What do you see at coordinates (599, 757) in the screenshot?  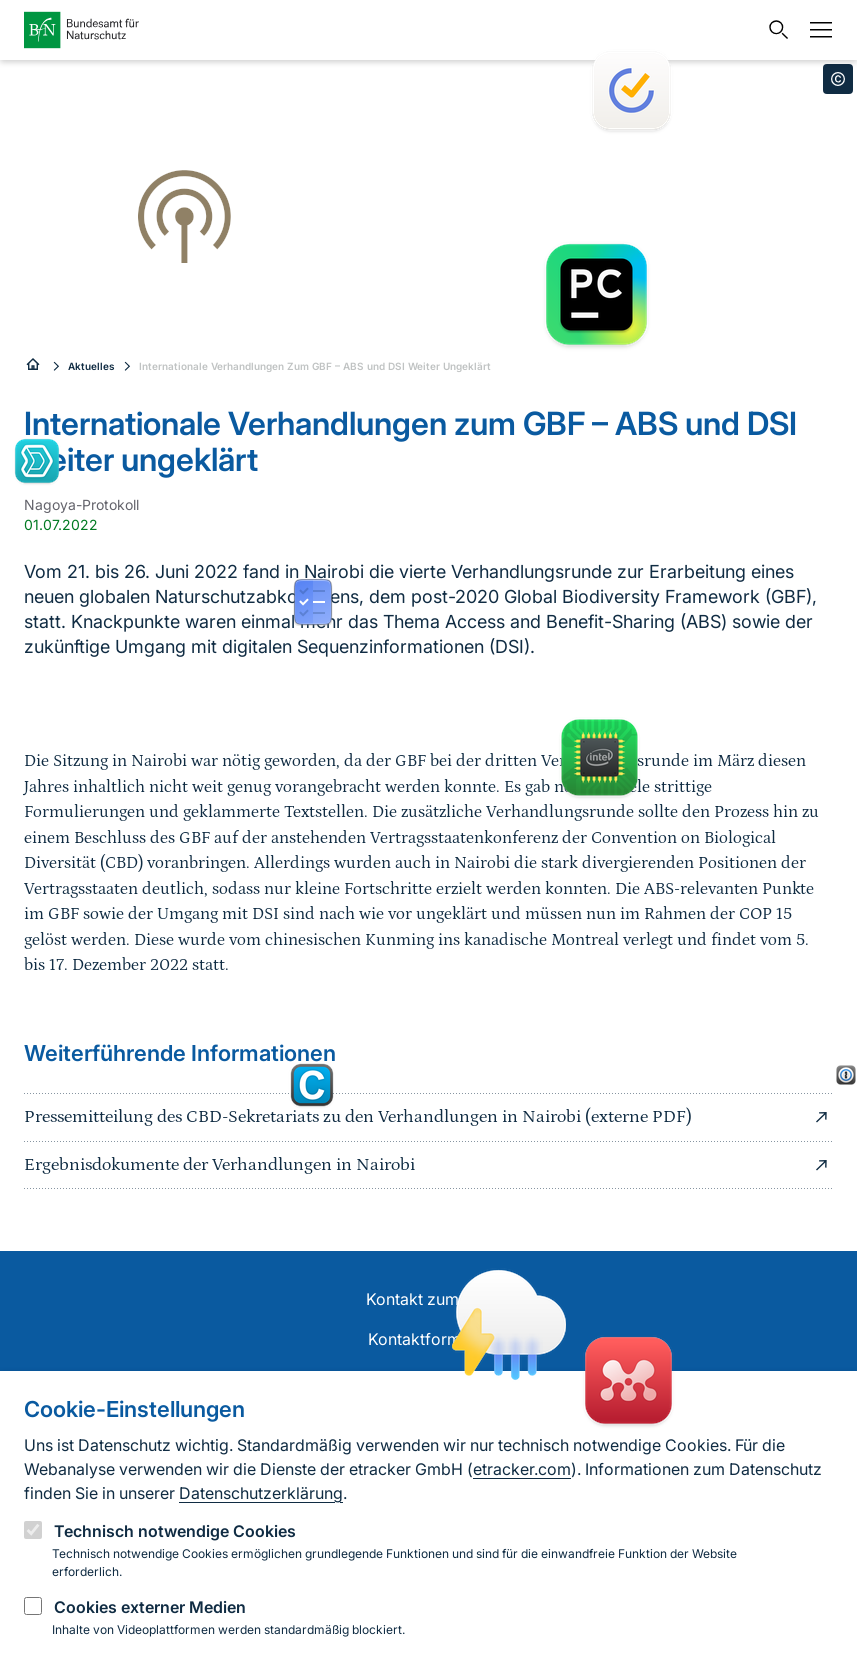 I see `open cpu frequency monitoring app` at bounding box center [599, 757].